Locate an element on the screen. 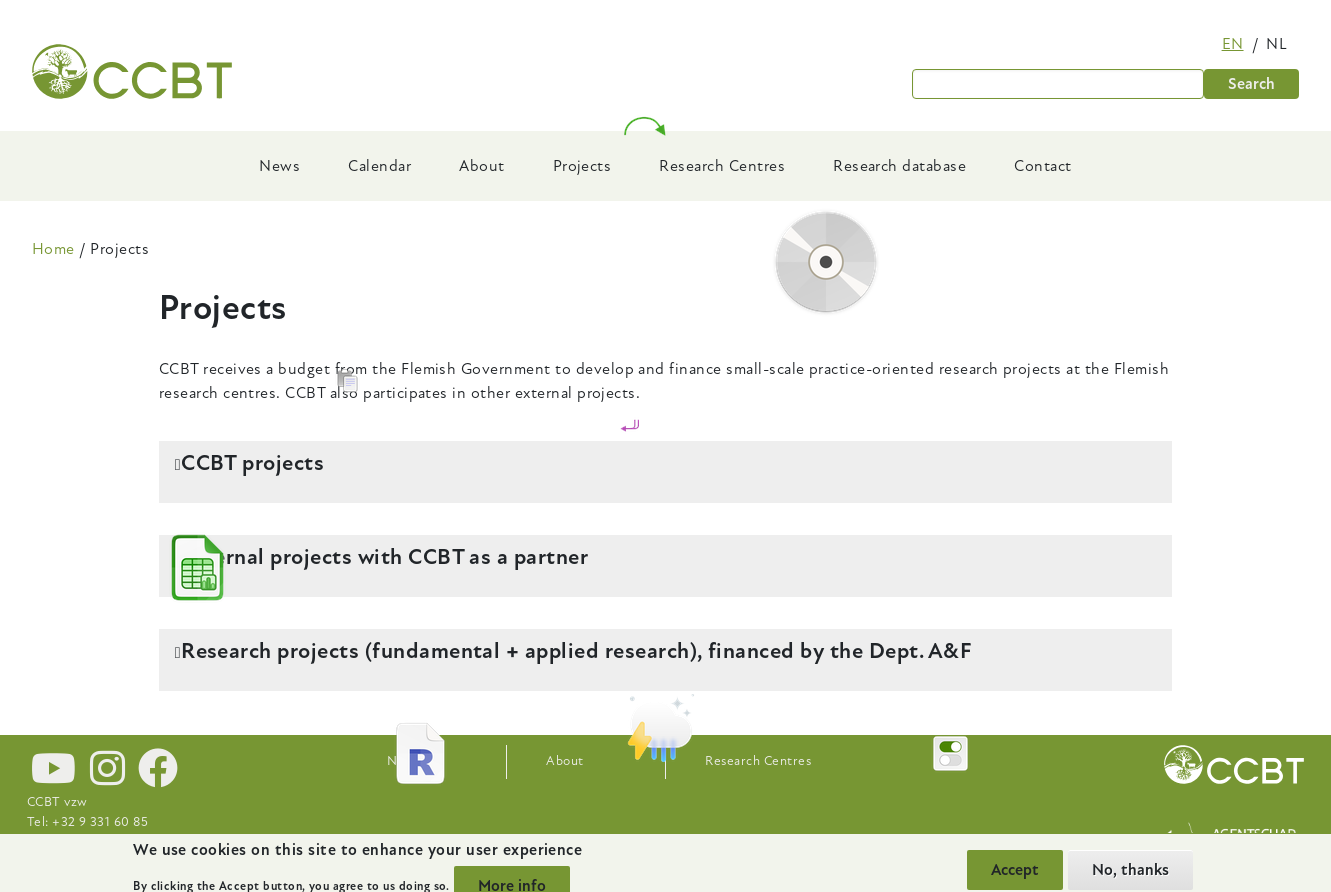 Image resolution: width=1331 pixels, height=892 pixels. indicates nighttime thunderstorm conditions is located at coordinates (661, 728).